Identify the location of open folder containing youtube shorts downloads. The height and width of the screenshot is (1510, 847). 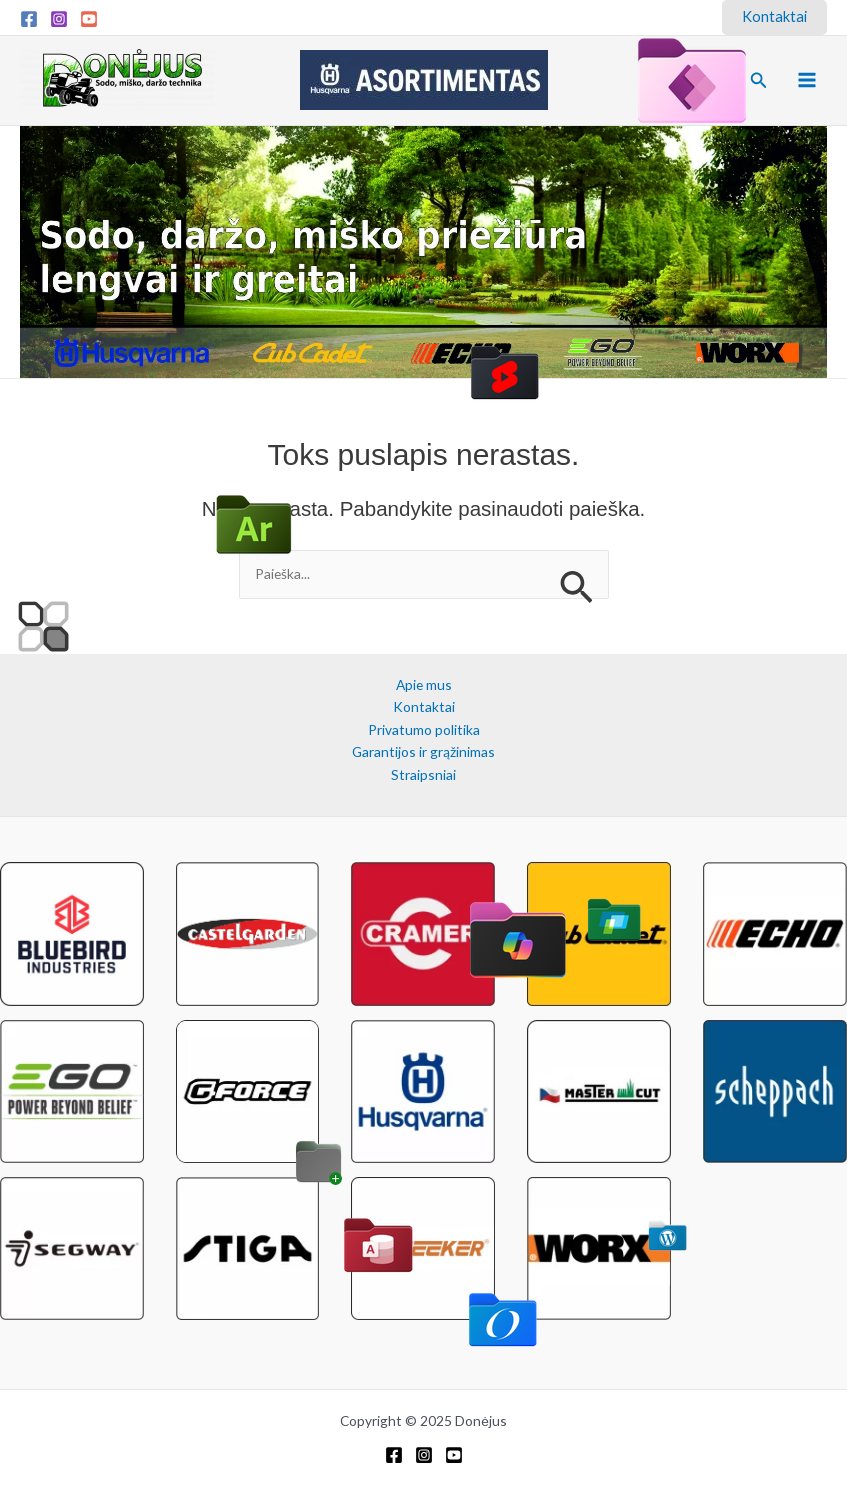
(504, 374).